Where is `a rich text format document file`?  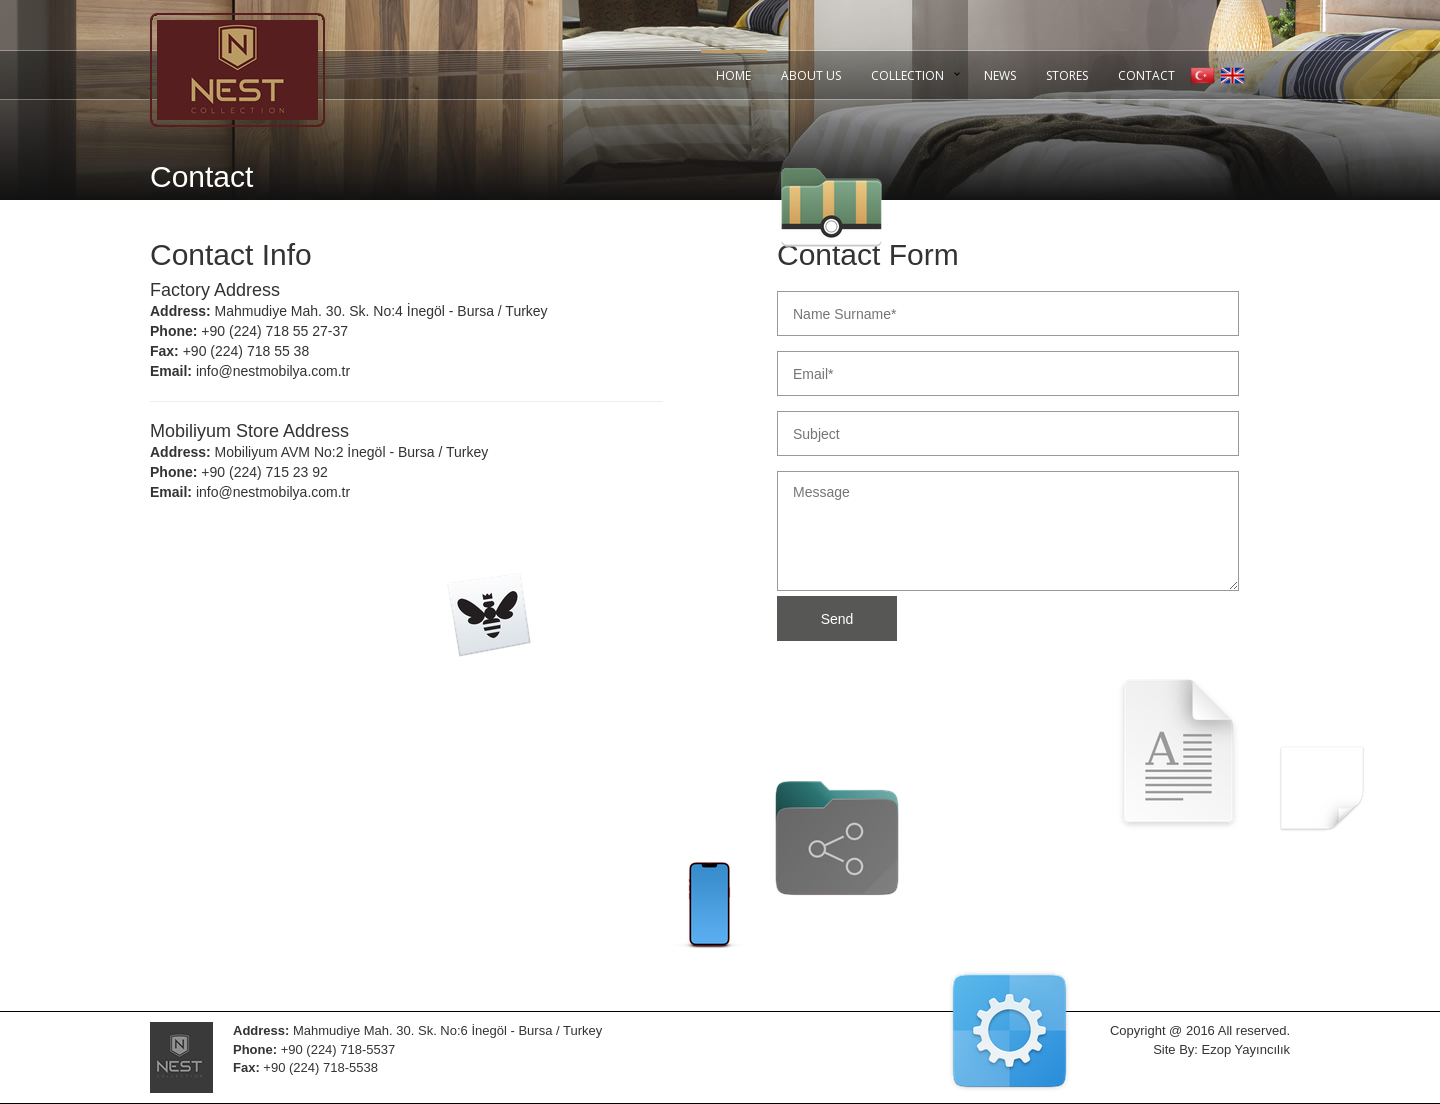
a rich text format document file is located at coordinates (1178, 753).